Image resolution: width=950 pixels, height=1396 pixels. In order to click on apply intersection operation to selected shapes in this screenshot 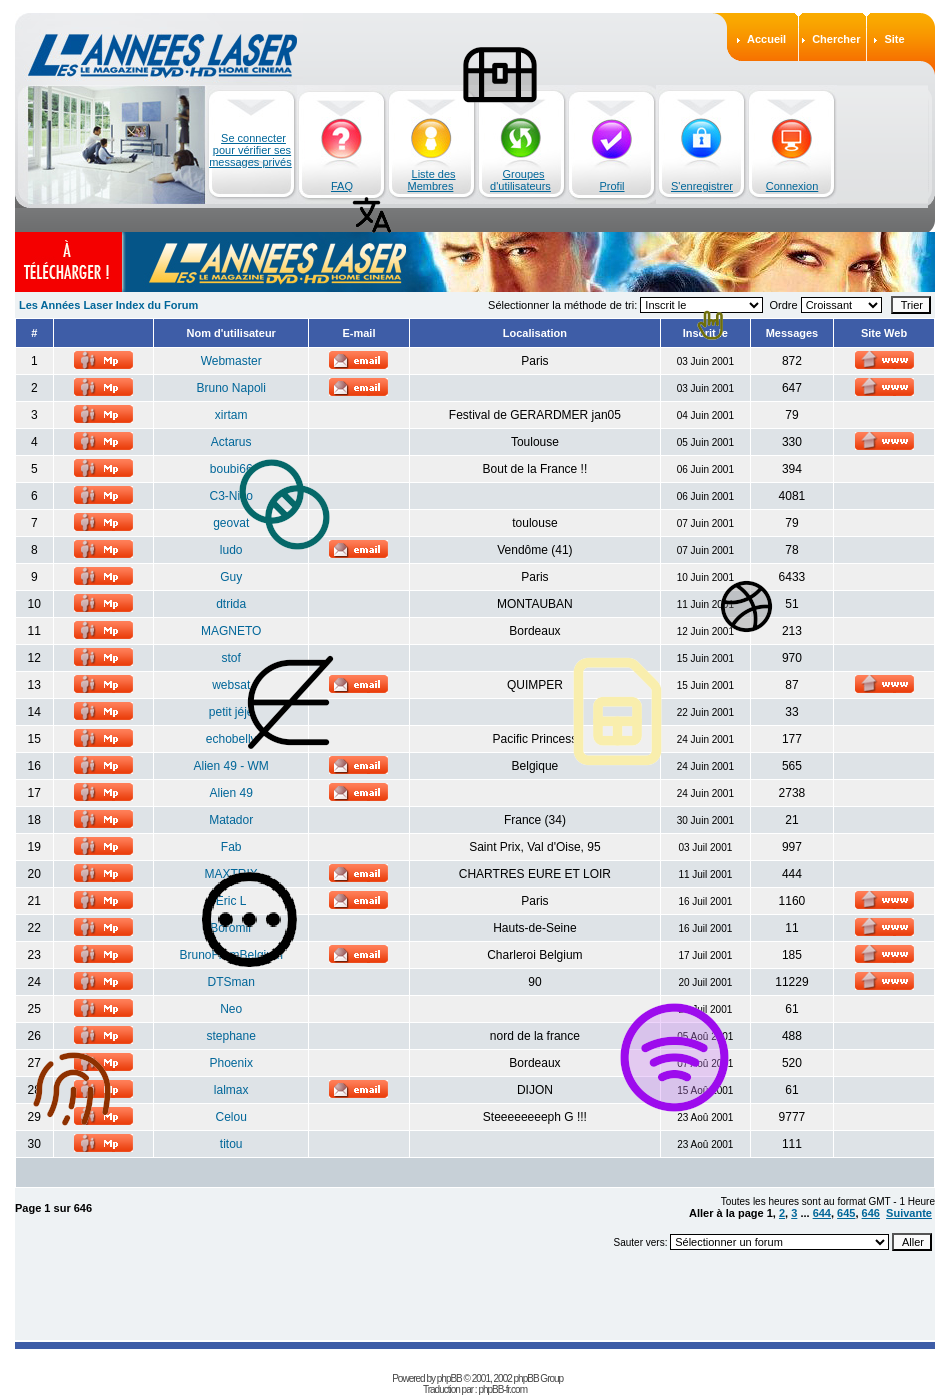, I will do `click(284, 504)`.